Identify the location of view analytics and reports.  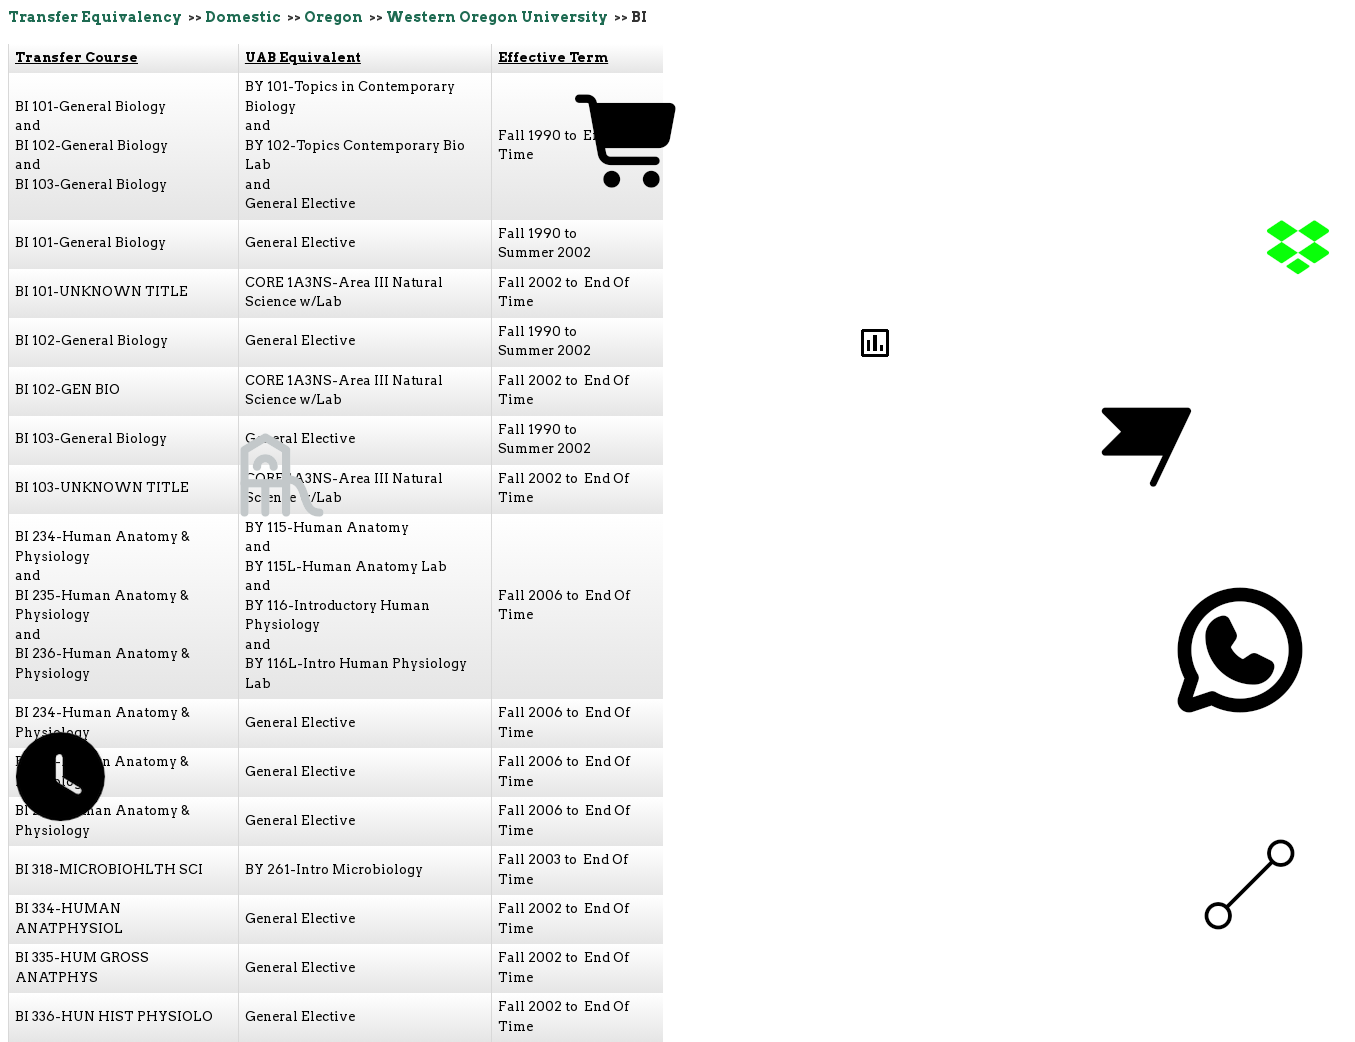
(875, 343).